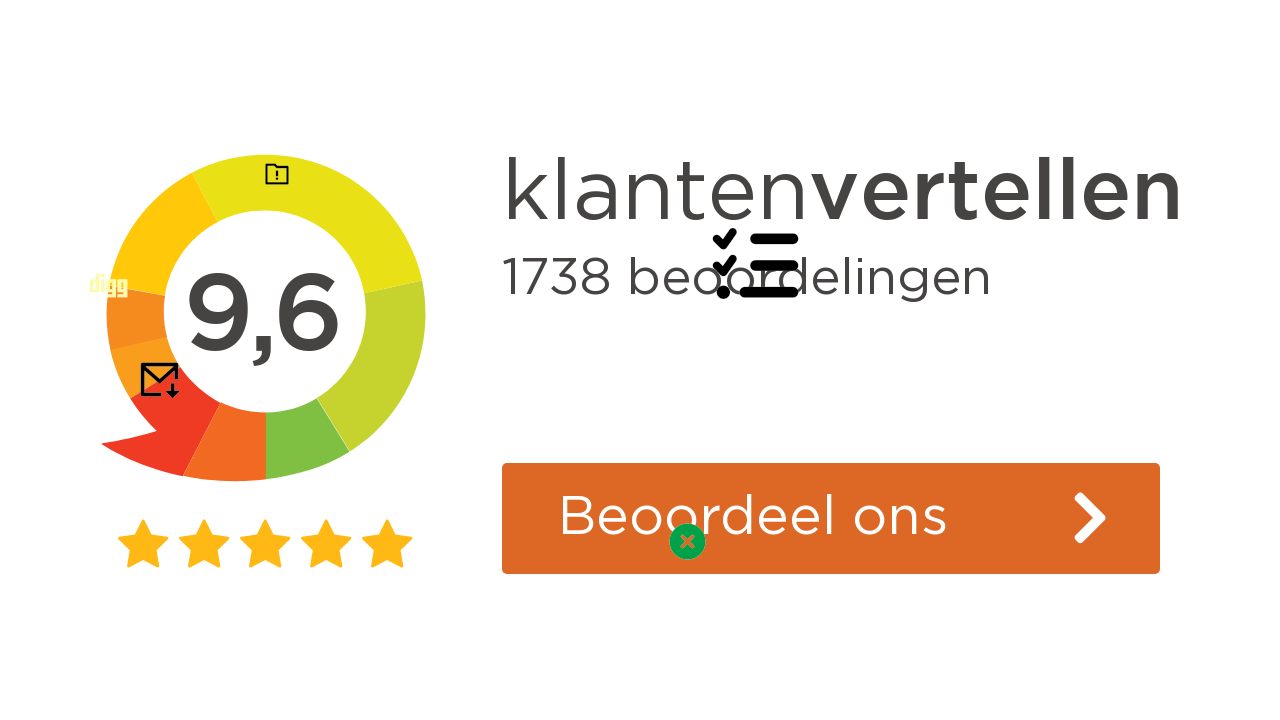 The image size is (1280, 720). What do you see at coordinates (277, 174) in the screenshot?
I see `folder contains items that need attention` at bounding box center [277, 174].